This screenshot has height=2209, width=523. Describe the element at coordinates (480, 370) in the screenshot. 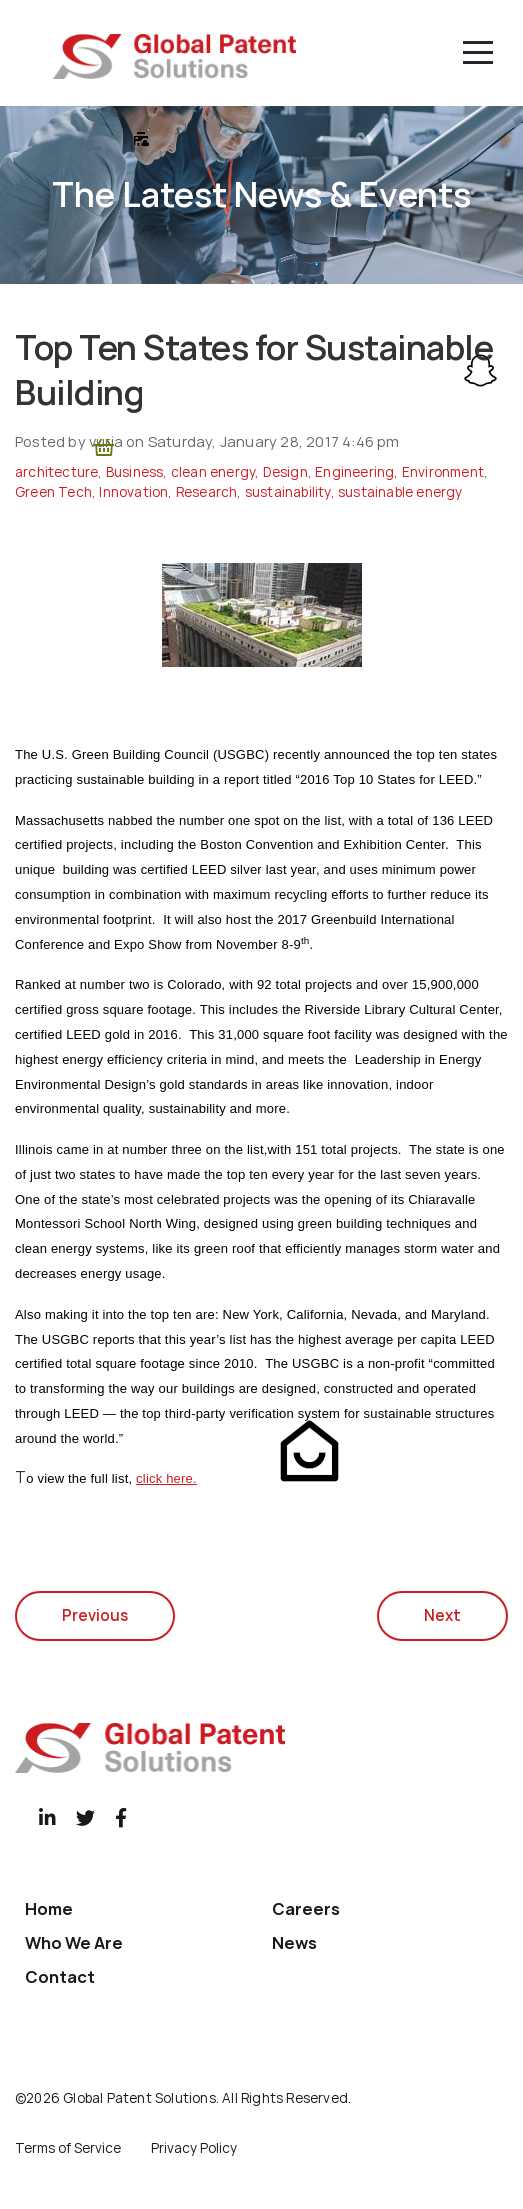

I see `open snapchat app` at that location.